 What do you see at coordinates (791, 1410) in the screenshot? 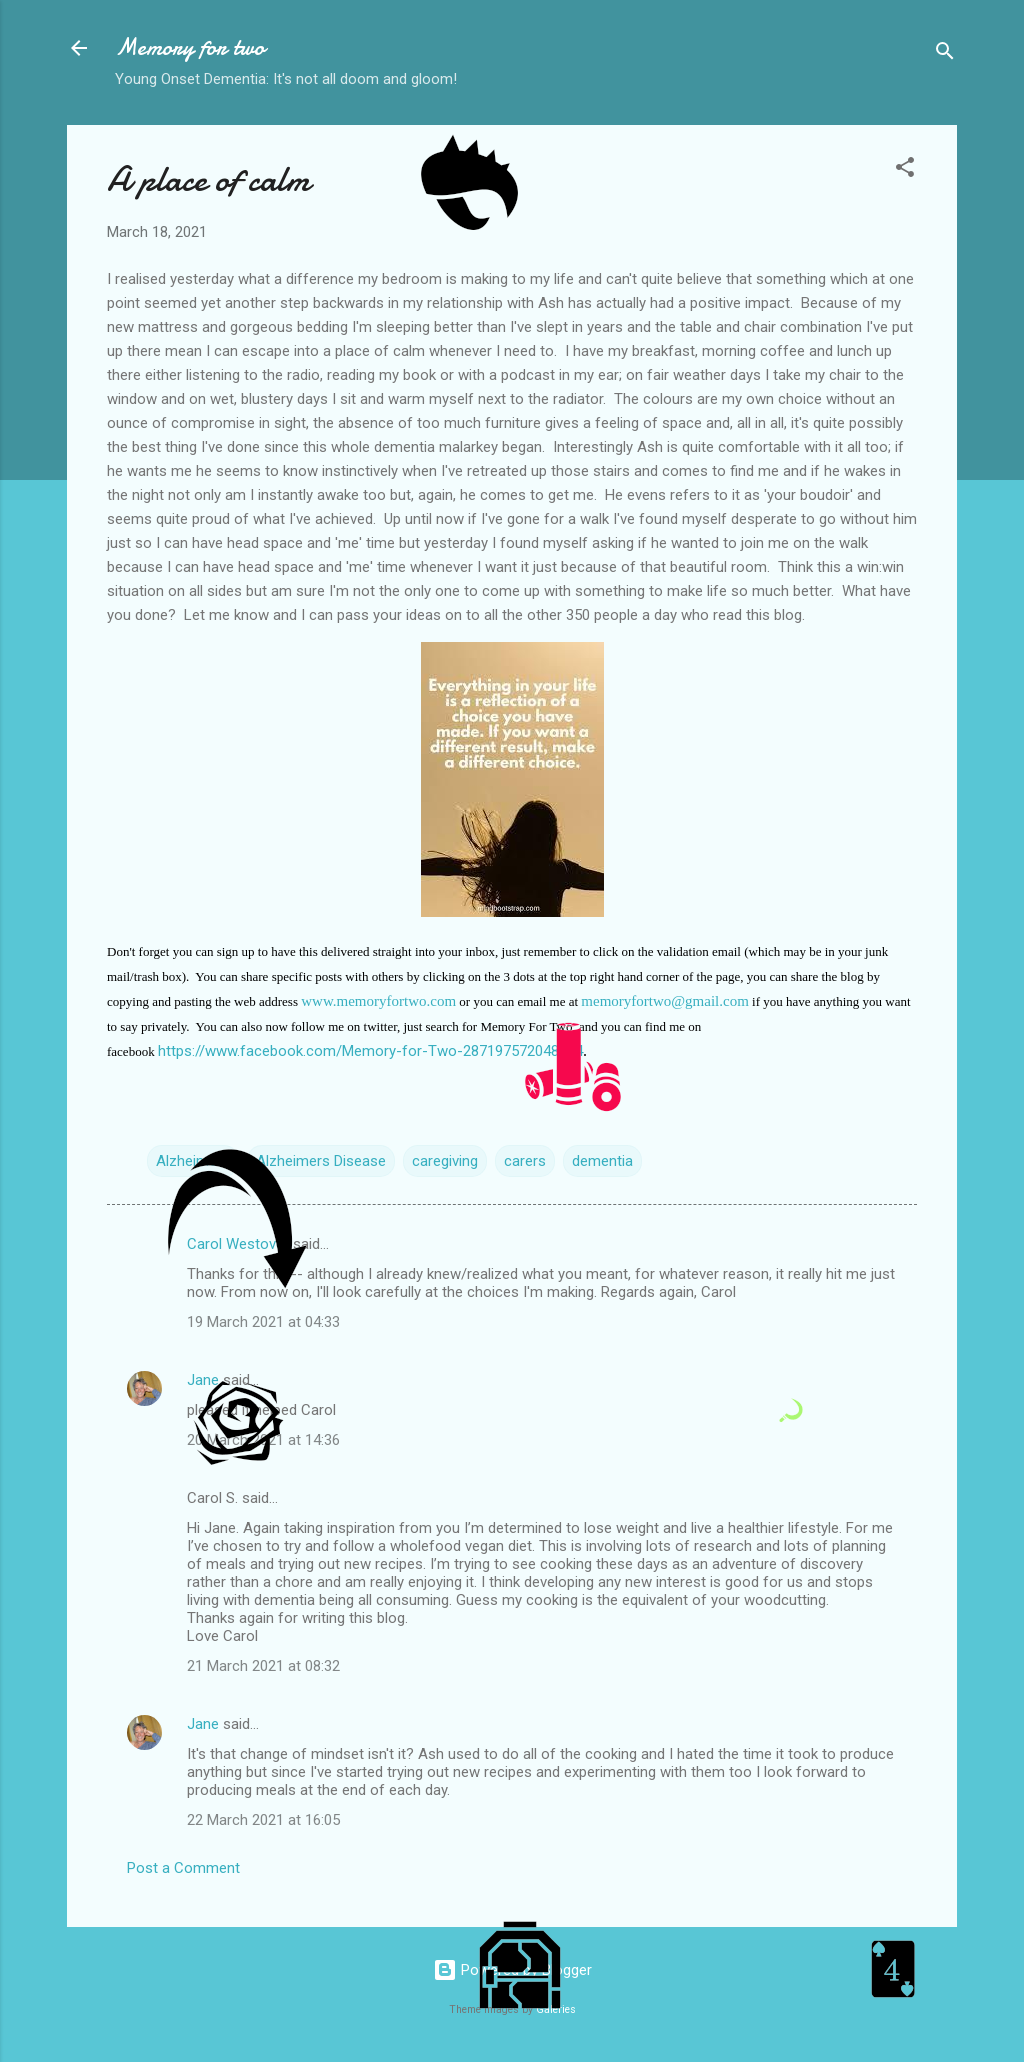
I see `select the sickle tool or weapon in a game` at bounding box center [791, 1410].